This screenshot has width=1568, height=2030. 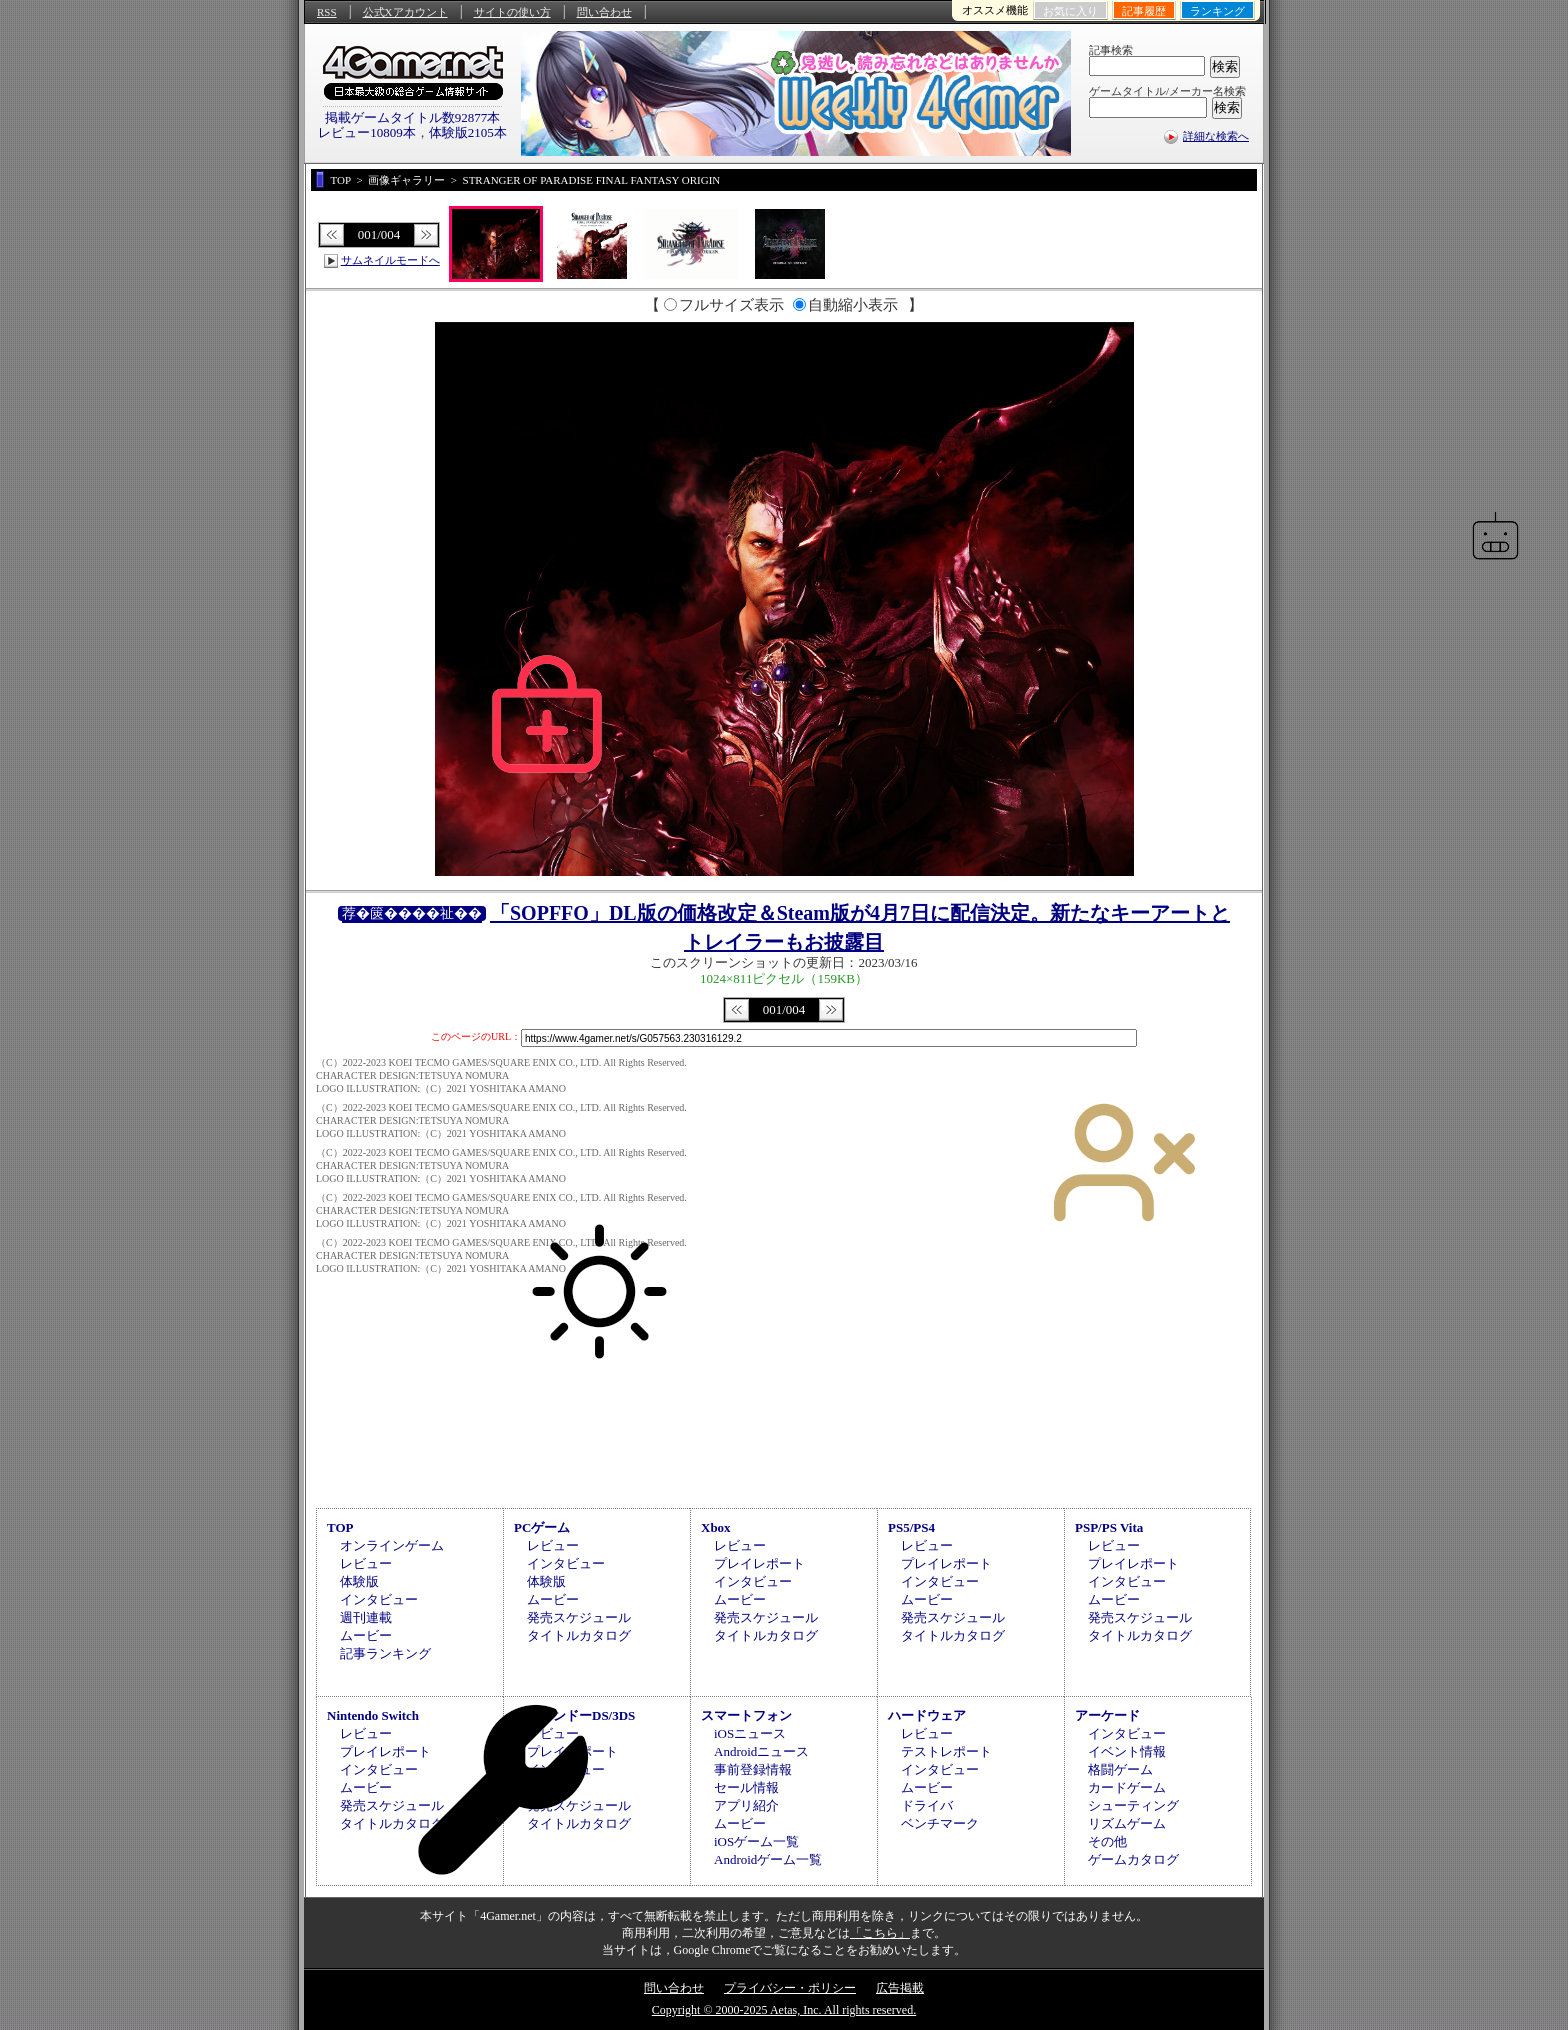 What do you see at coordinates (1495, 538) in the screenshot?
I see `access AI assistant or chatbot` at bounding box center [1495, 538].